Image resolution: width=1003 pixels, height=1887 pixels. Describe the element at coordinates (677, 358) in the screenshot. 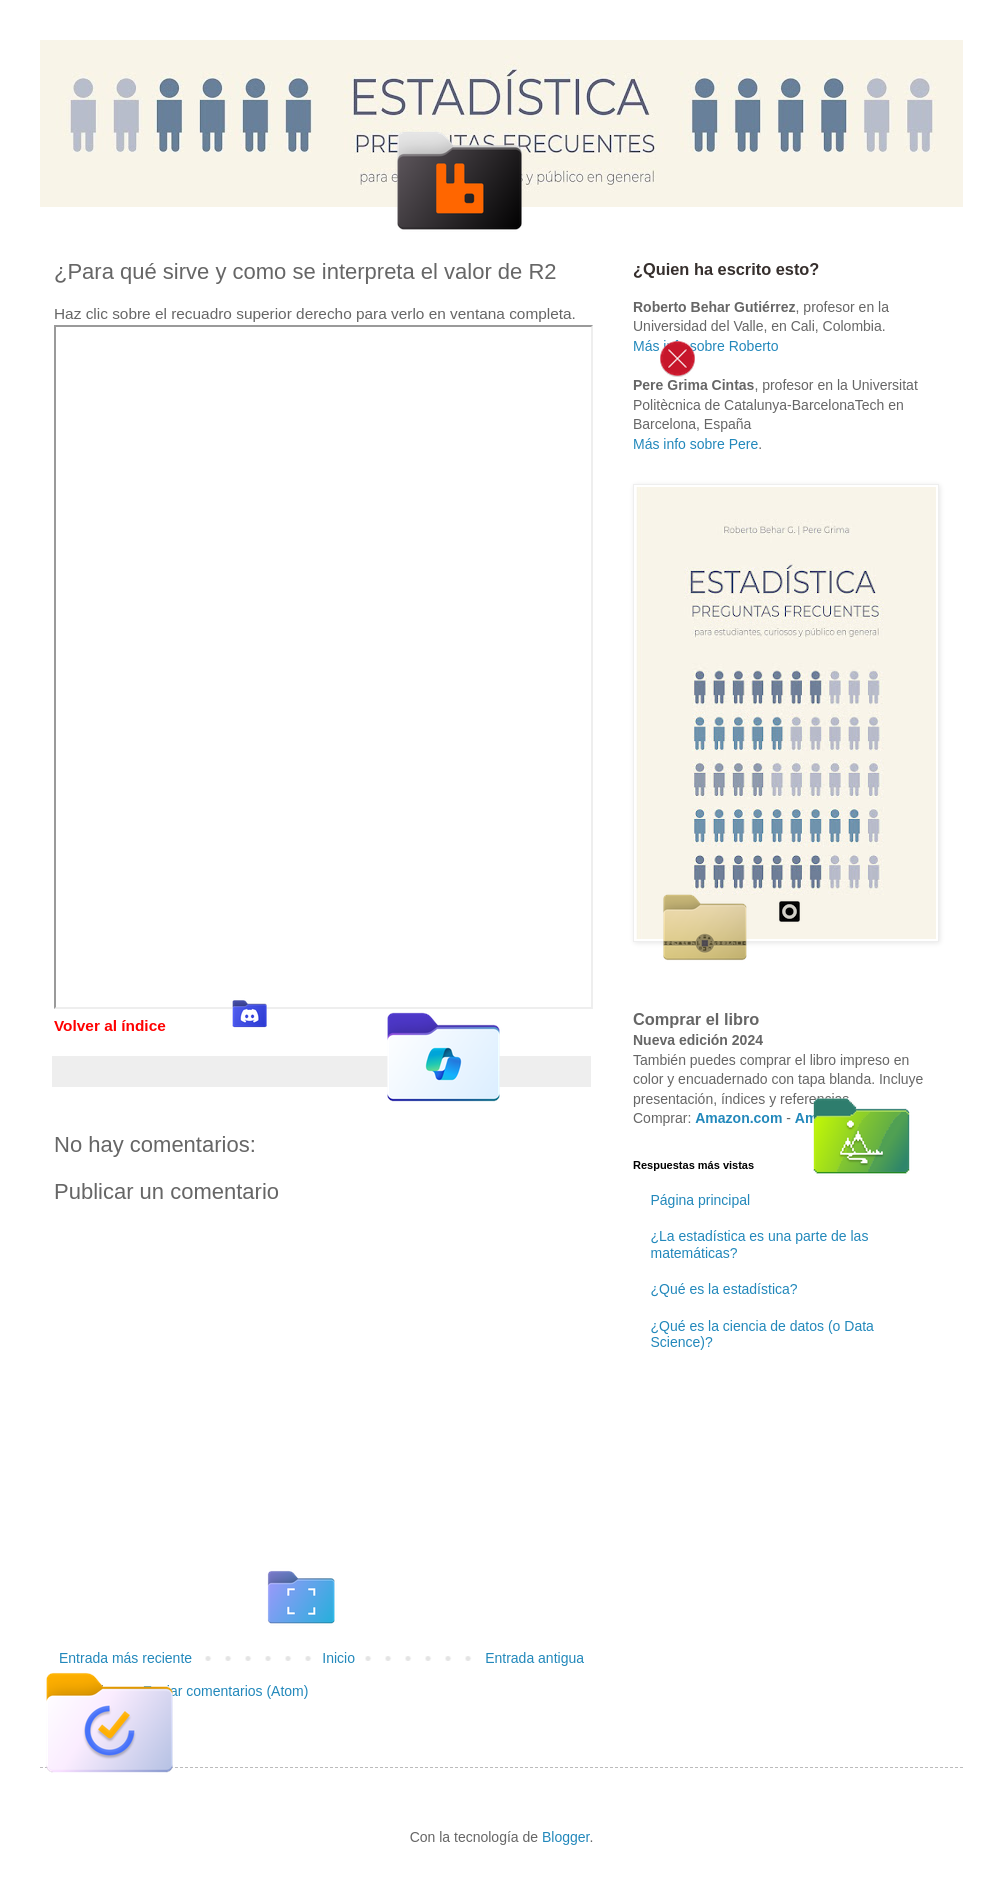

I see `indicates a file cannot sync to Dropbox` at that location.